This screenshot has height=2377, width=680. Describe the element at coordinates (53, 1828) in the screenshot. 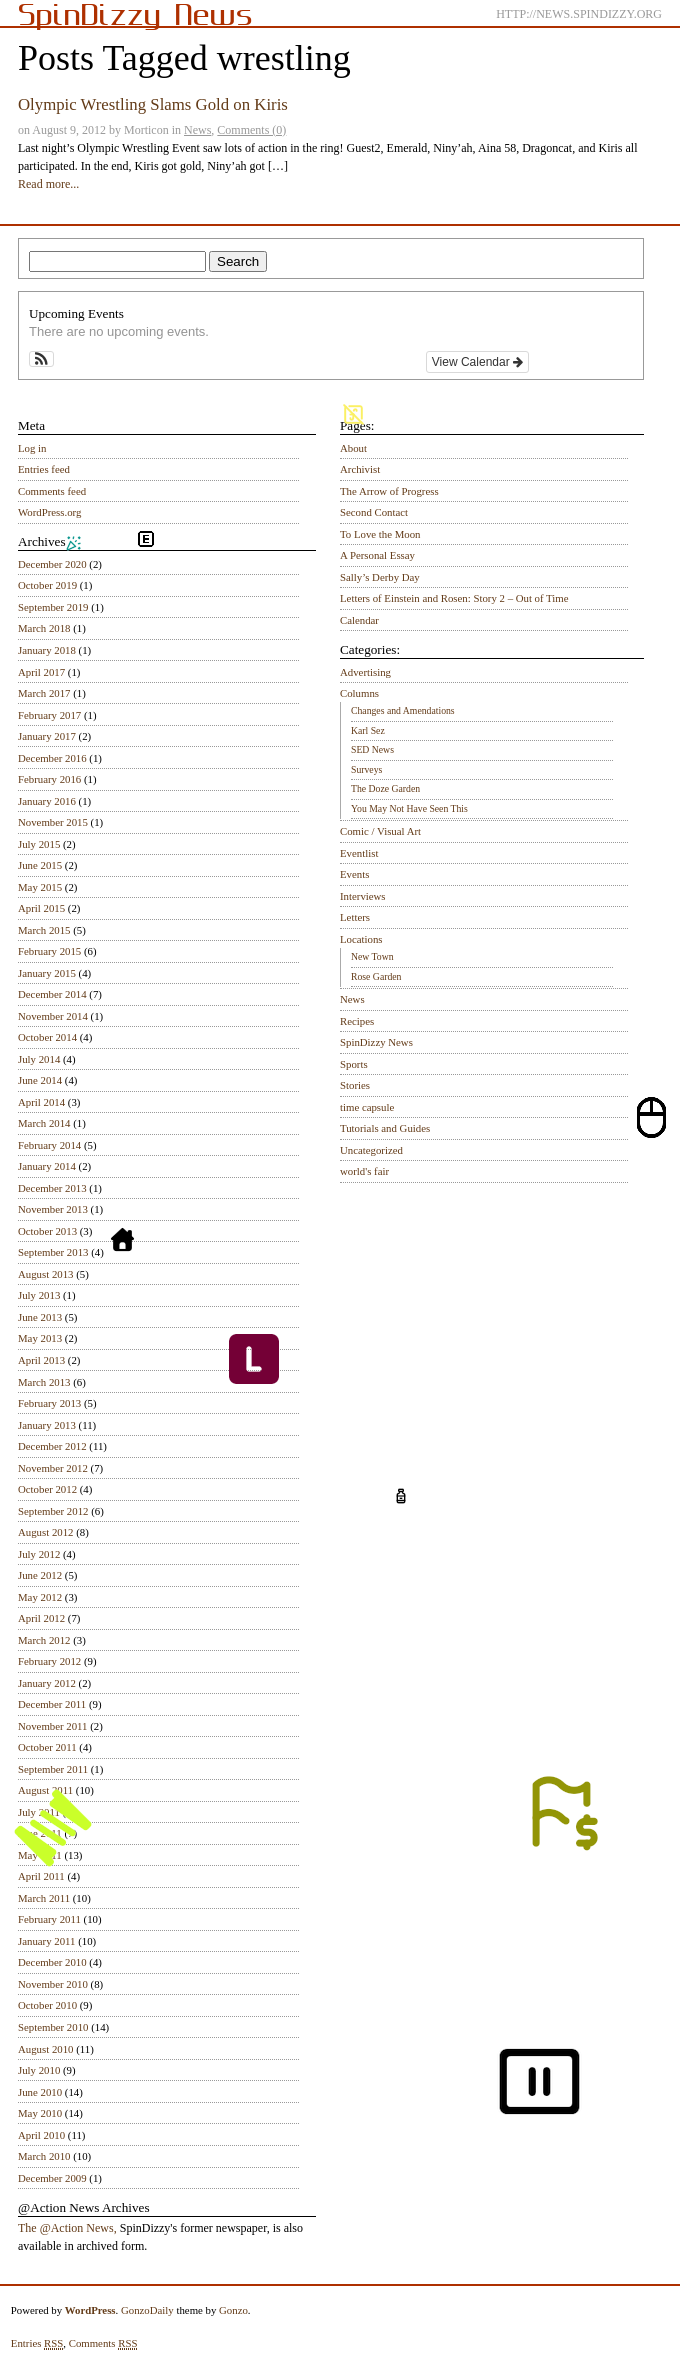

I see `open or view a thread` at that location.